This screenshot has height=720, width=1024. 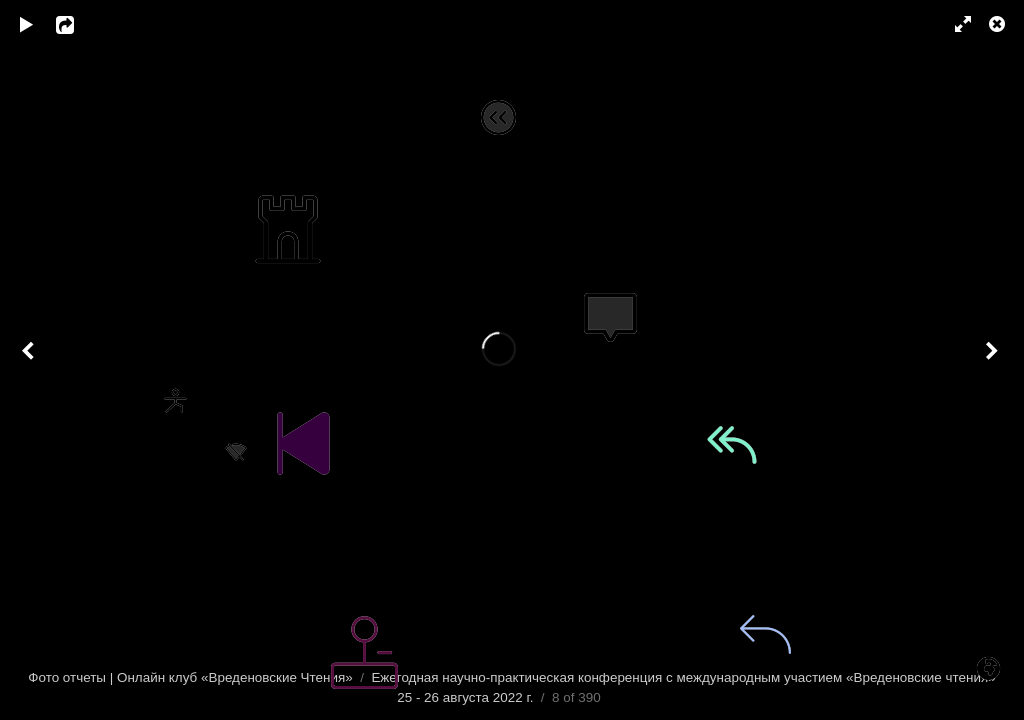 What do you see at coordinates (765, 634) in the screenshot?
I see `go back to previous screen` at bounding box center [765, 634].